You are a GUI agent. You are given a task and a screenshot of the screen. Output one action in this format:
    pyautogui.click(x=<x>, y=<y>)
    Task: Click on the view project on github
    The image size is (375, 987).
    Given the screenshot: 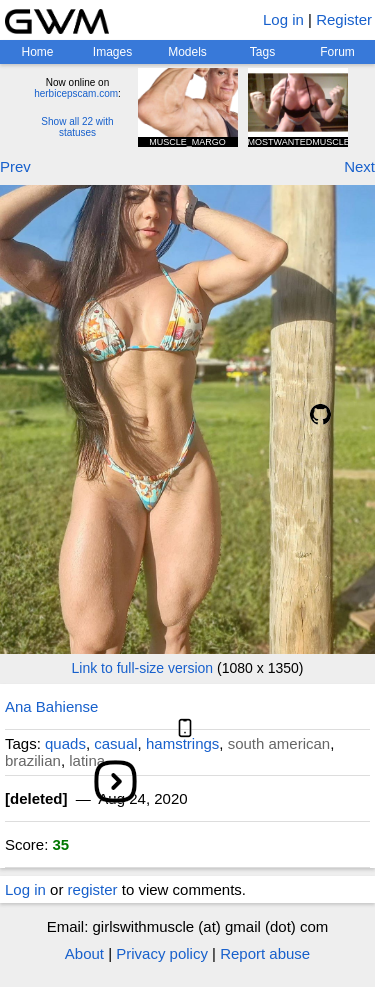 What is the action you would take?
    pyautogui.click(x=320, y=414)
    